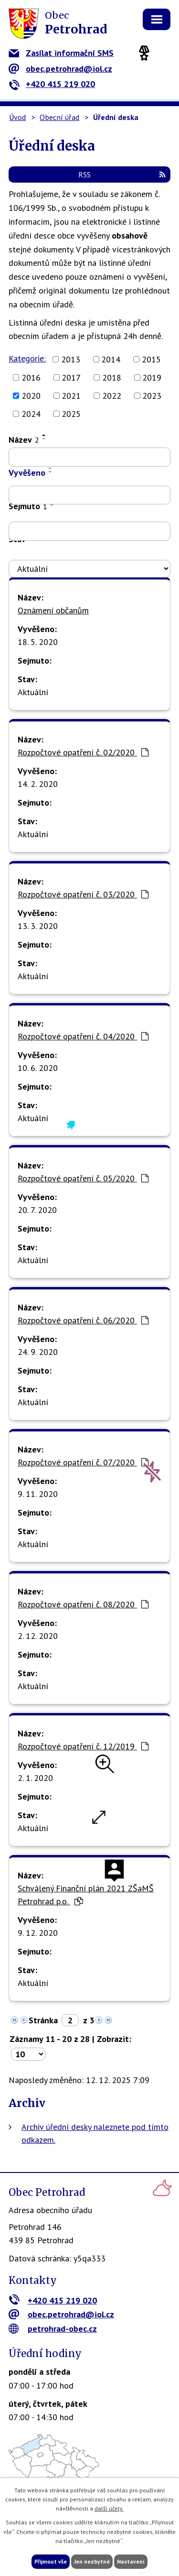  What do you see at coordinates (99, 1817) in the screenshot?
I see `resize a window or element` at bounding box center [99, 1817].